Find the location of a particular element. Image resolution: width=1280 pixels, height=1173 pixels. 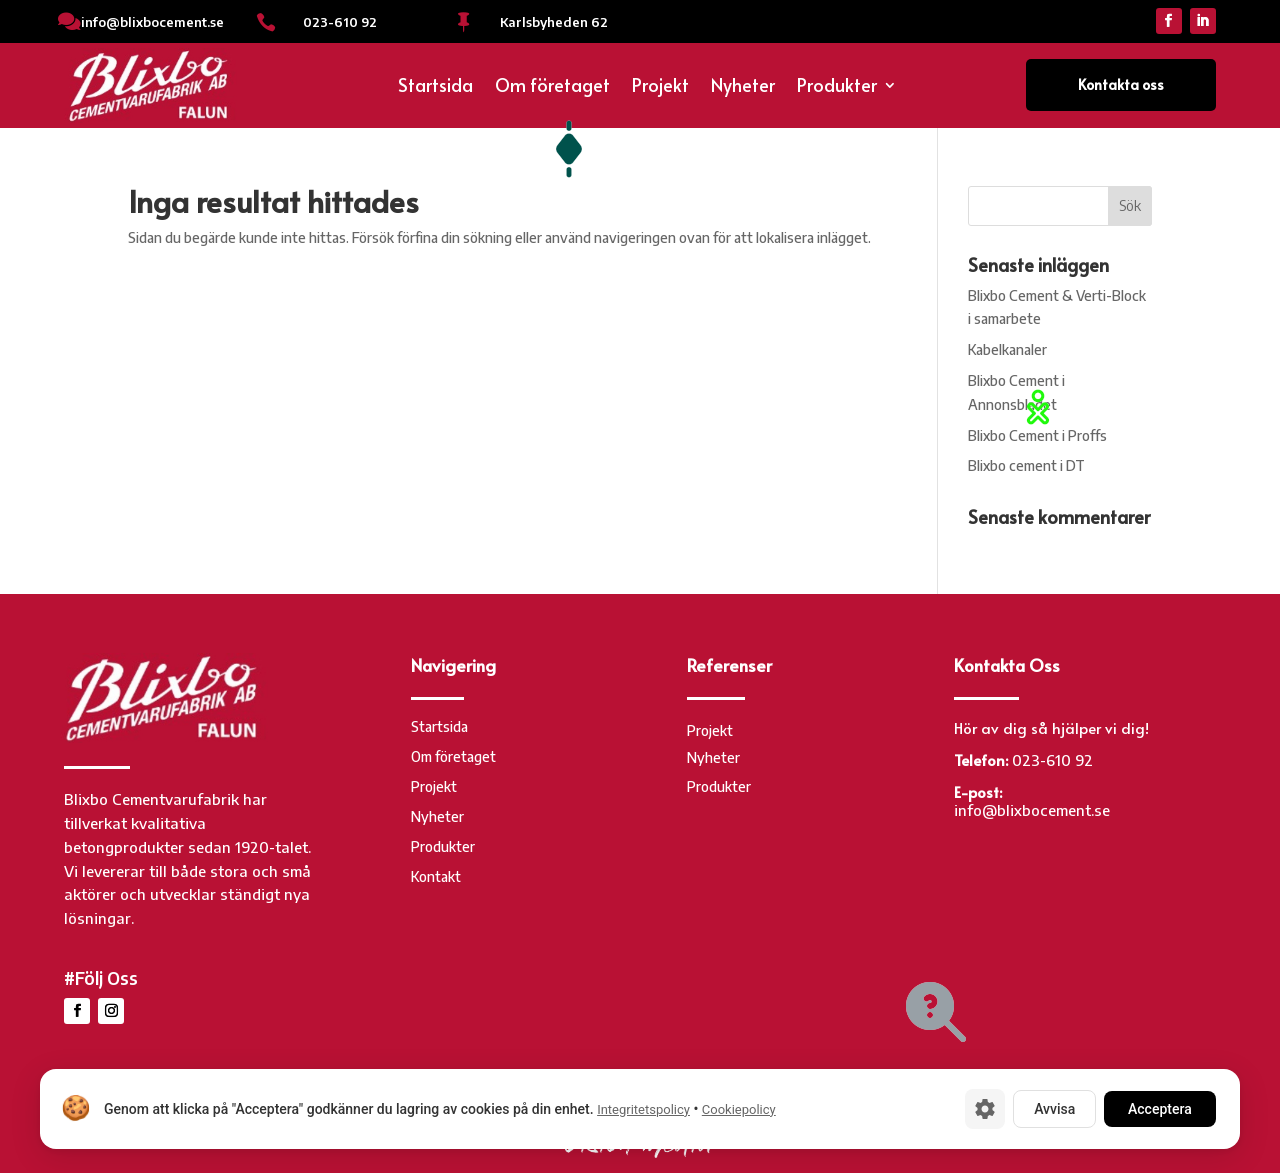

align keyframe to vertical center is located at coordinates (569, 149).